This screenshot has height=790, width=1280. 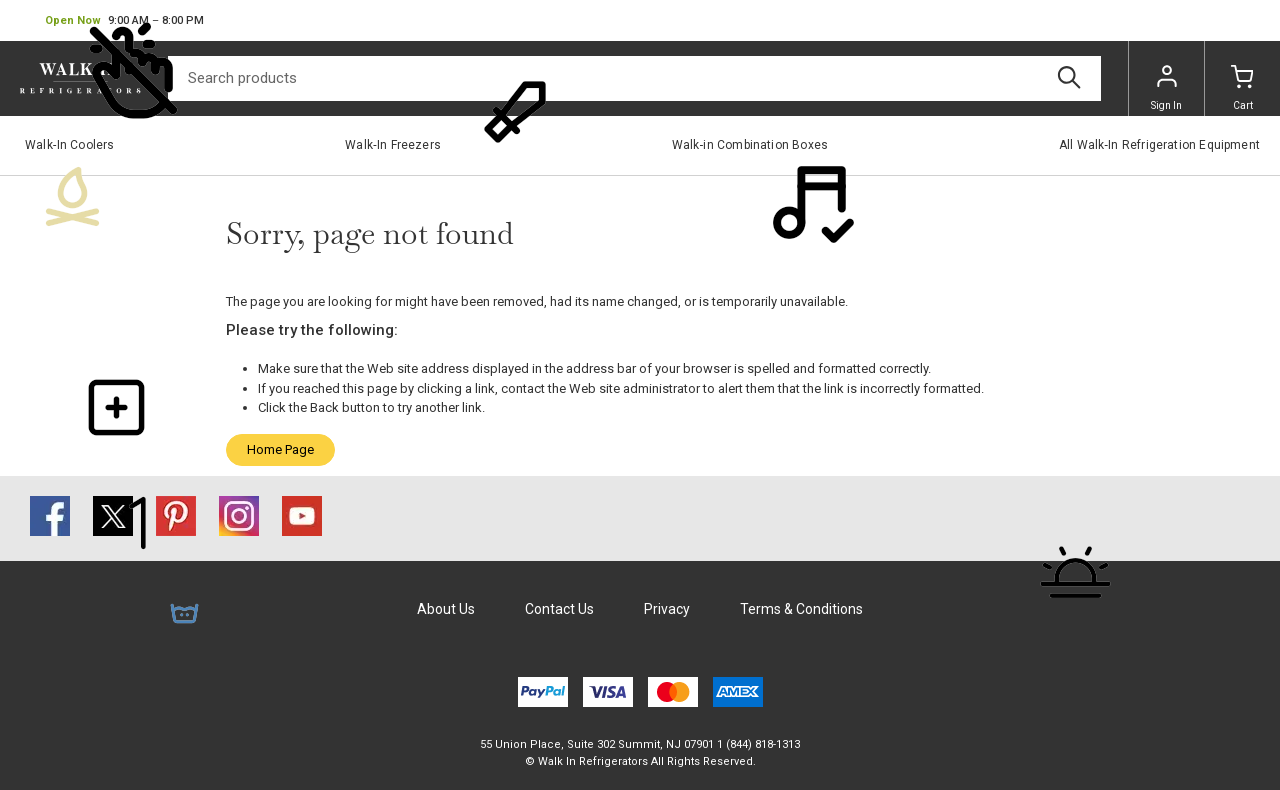 I want to click on add a new item or entry, so click(x=116, y=407).